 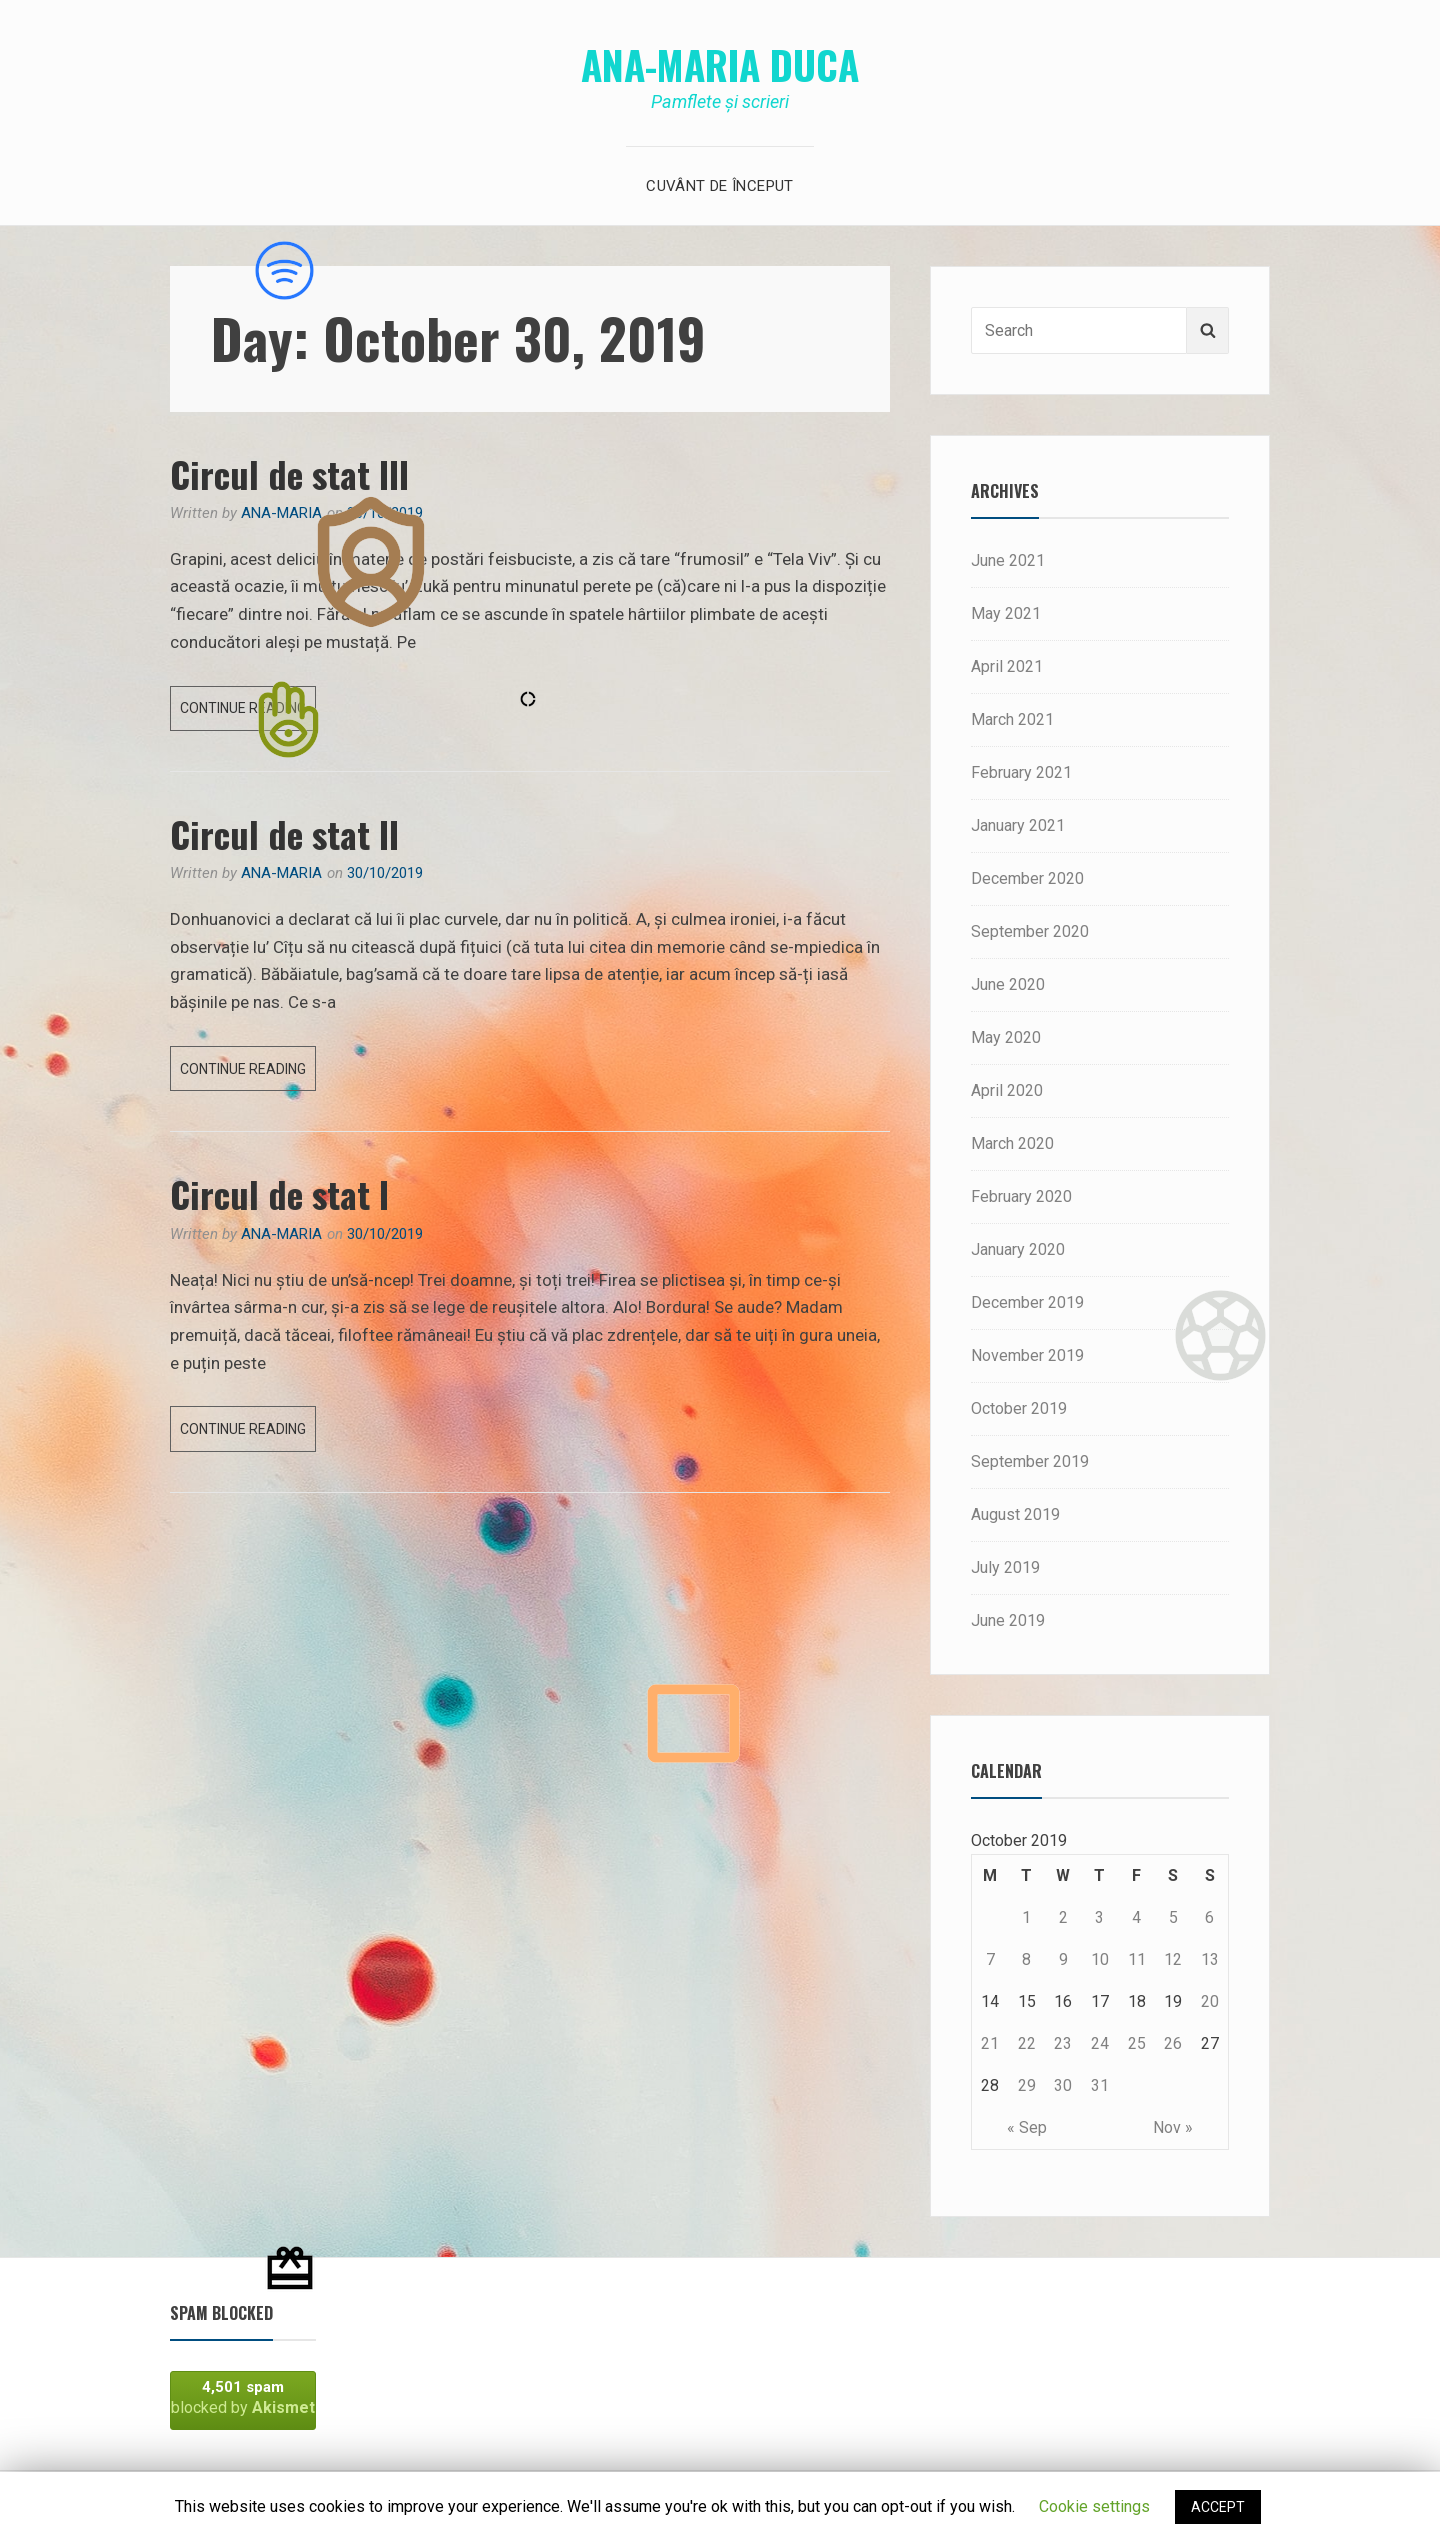 What do you see at coordinates (288, 719) in the screenshot?
I see `enable palm recognition or hand-based biometric authentication` at bounding box center [288, 719].